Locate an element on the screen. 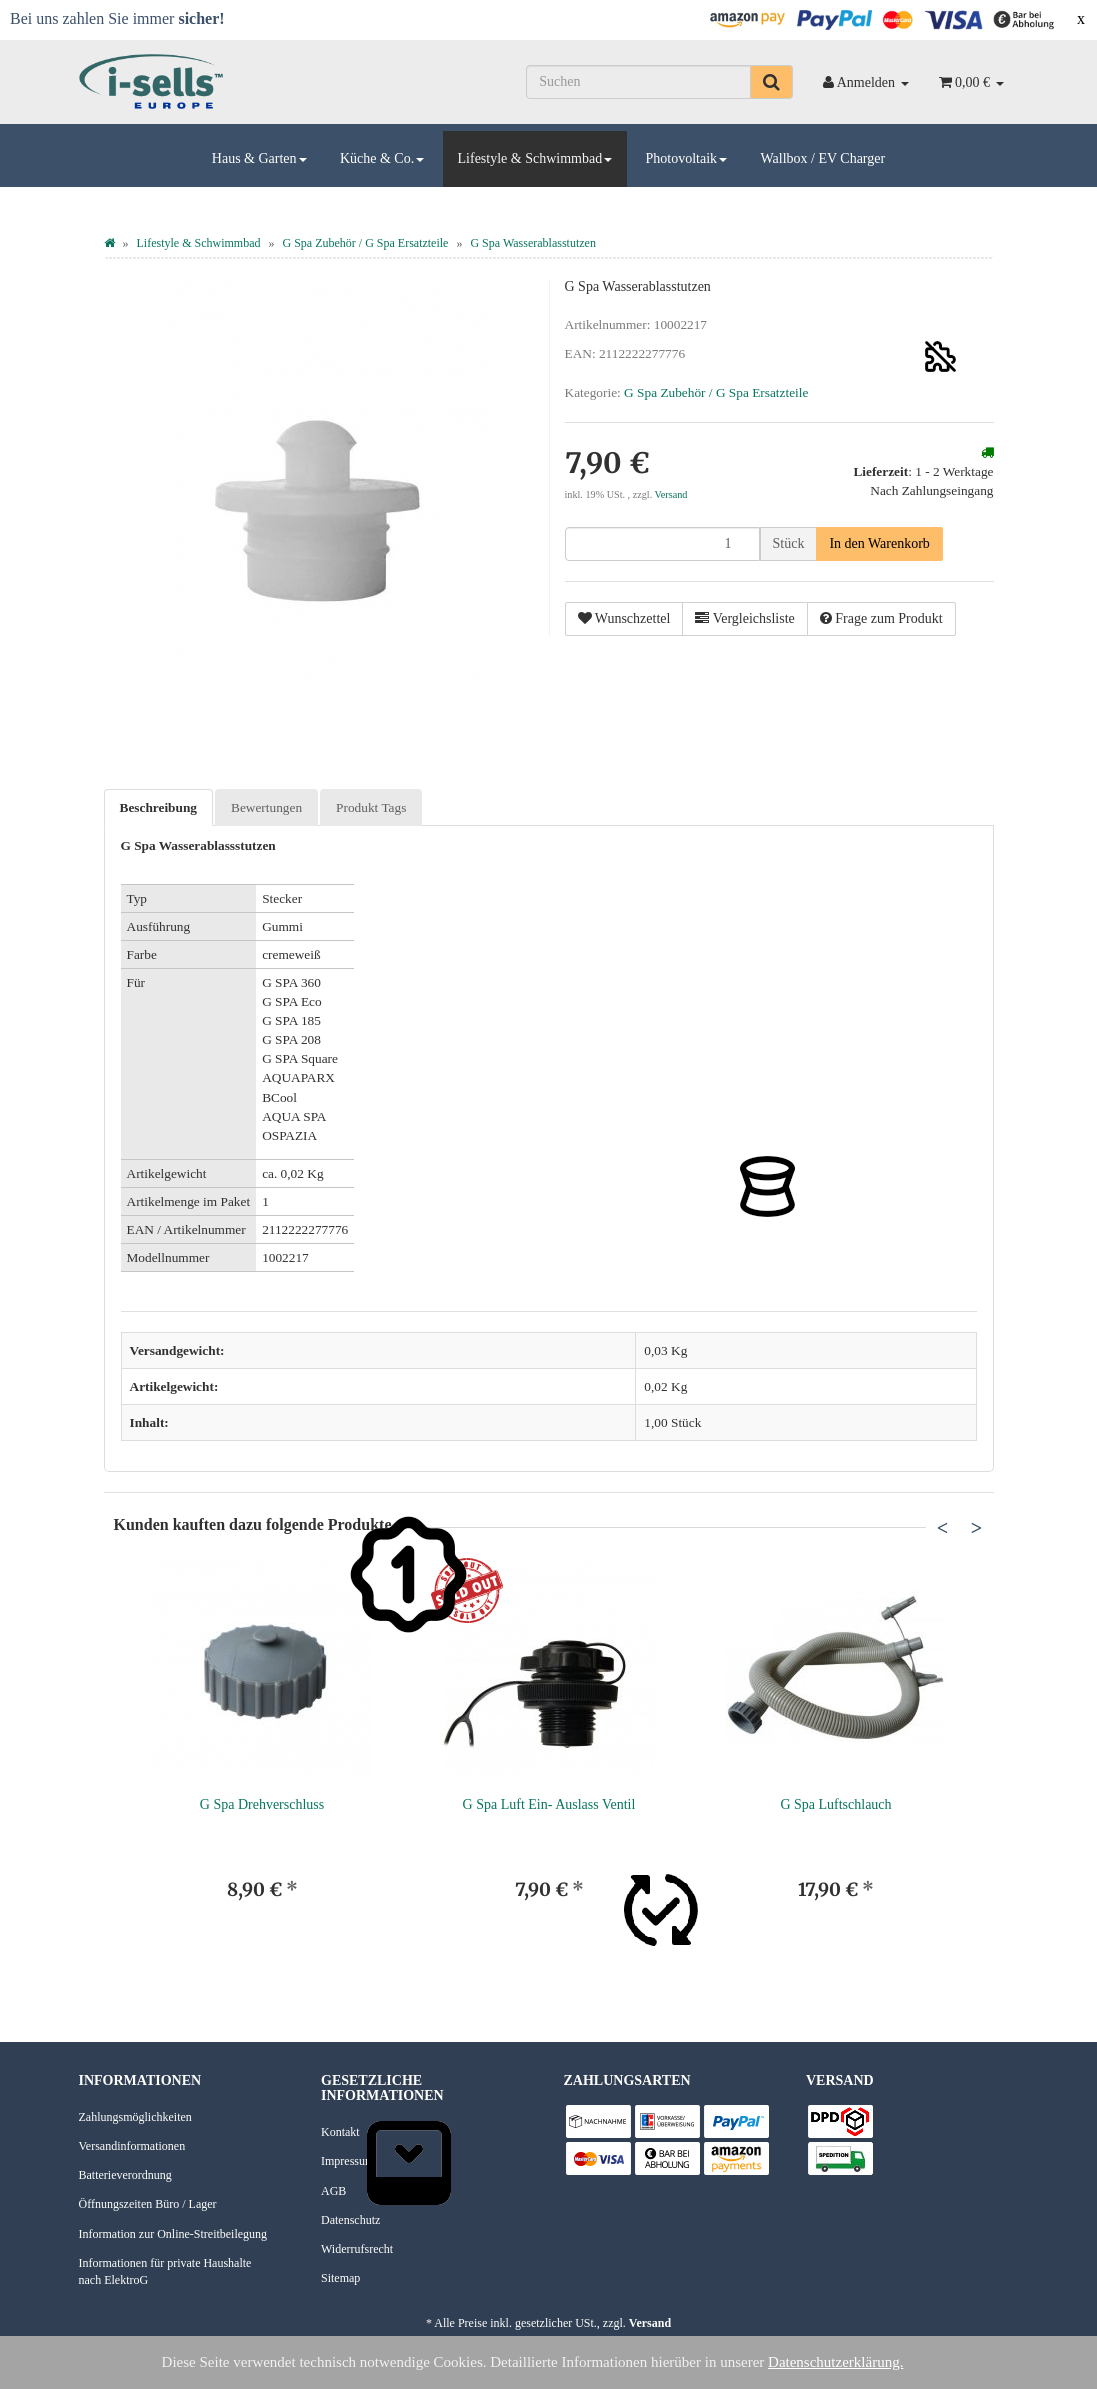 The height and width of the screenshot is (2389, 1097). disable or remove an extension or plugin is located at coordinates (940, 356).